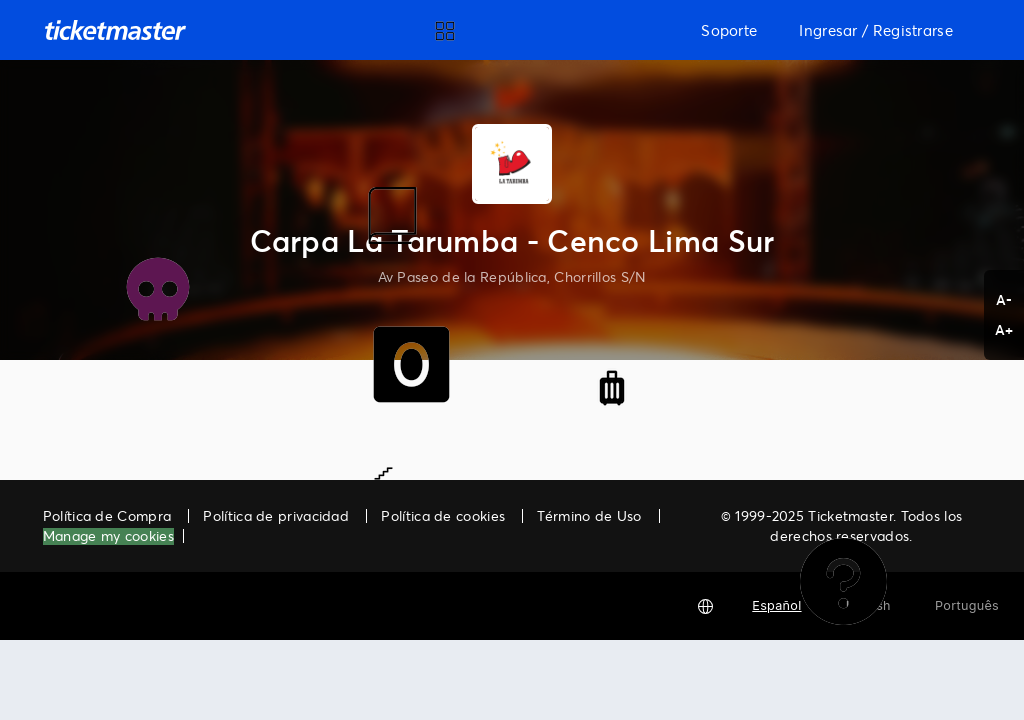 This screenshot has width=1024, height=720. What do you see at coordinates (843, 581) in the screenshot?
I see `access help or support` at bounding box center [843, 581].